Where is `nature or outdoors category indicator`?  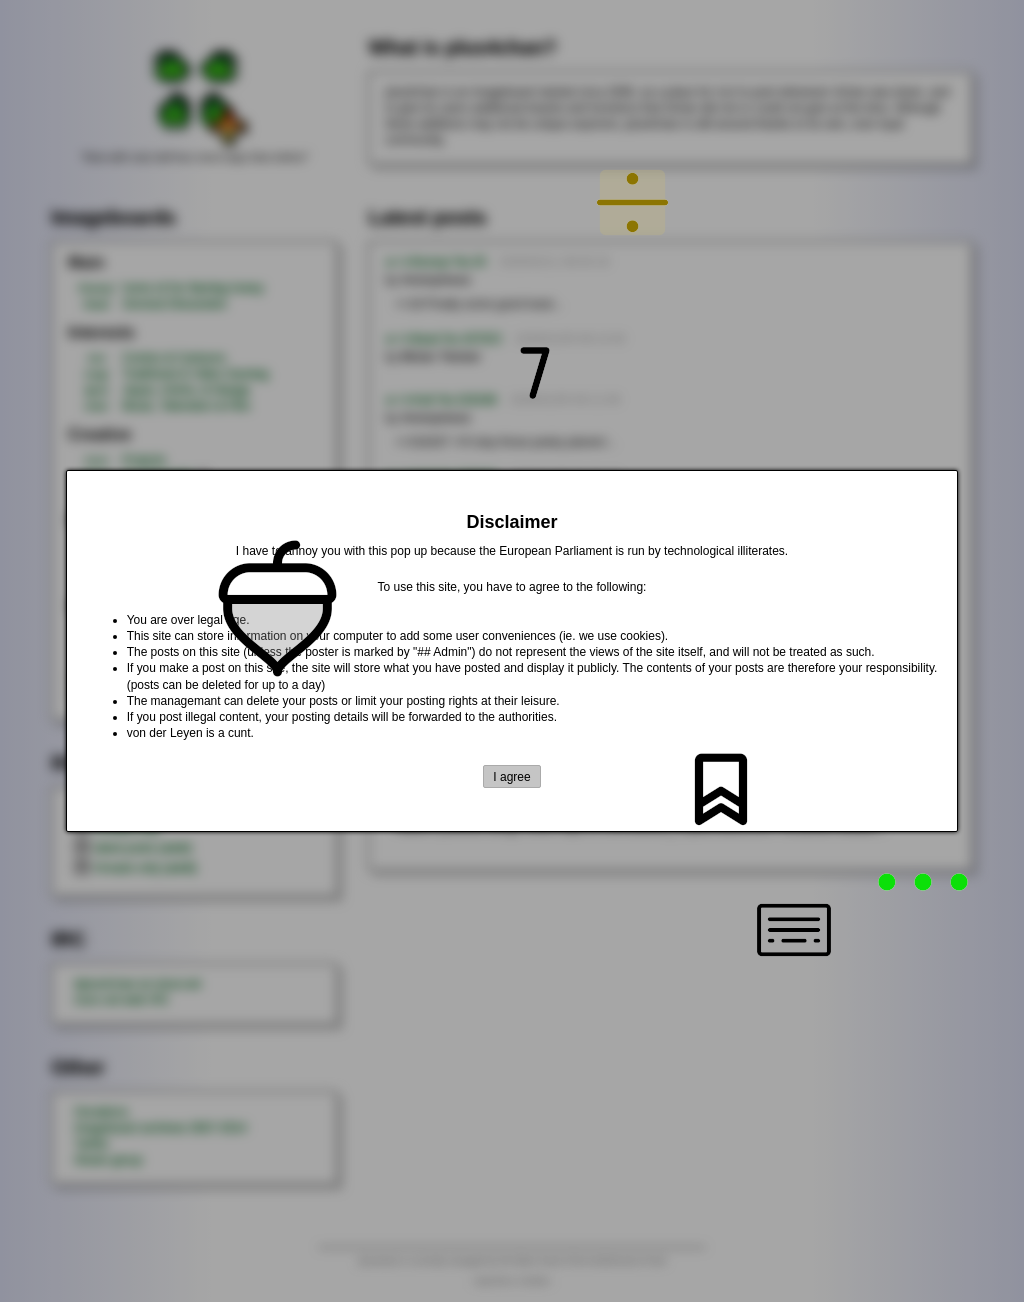 nature or outdoors category indicator is located at coordinates (277, 608).